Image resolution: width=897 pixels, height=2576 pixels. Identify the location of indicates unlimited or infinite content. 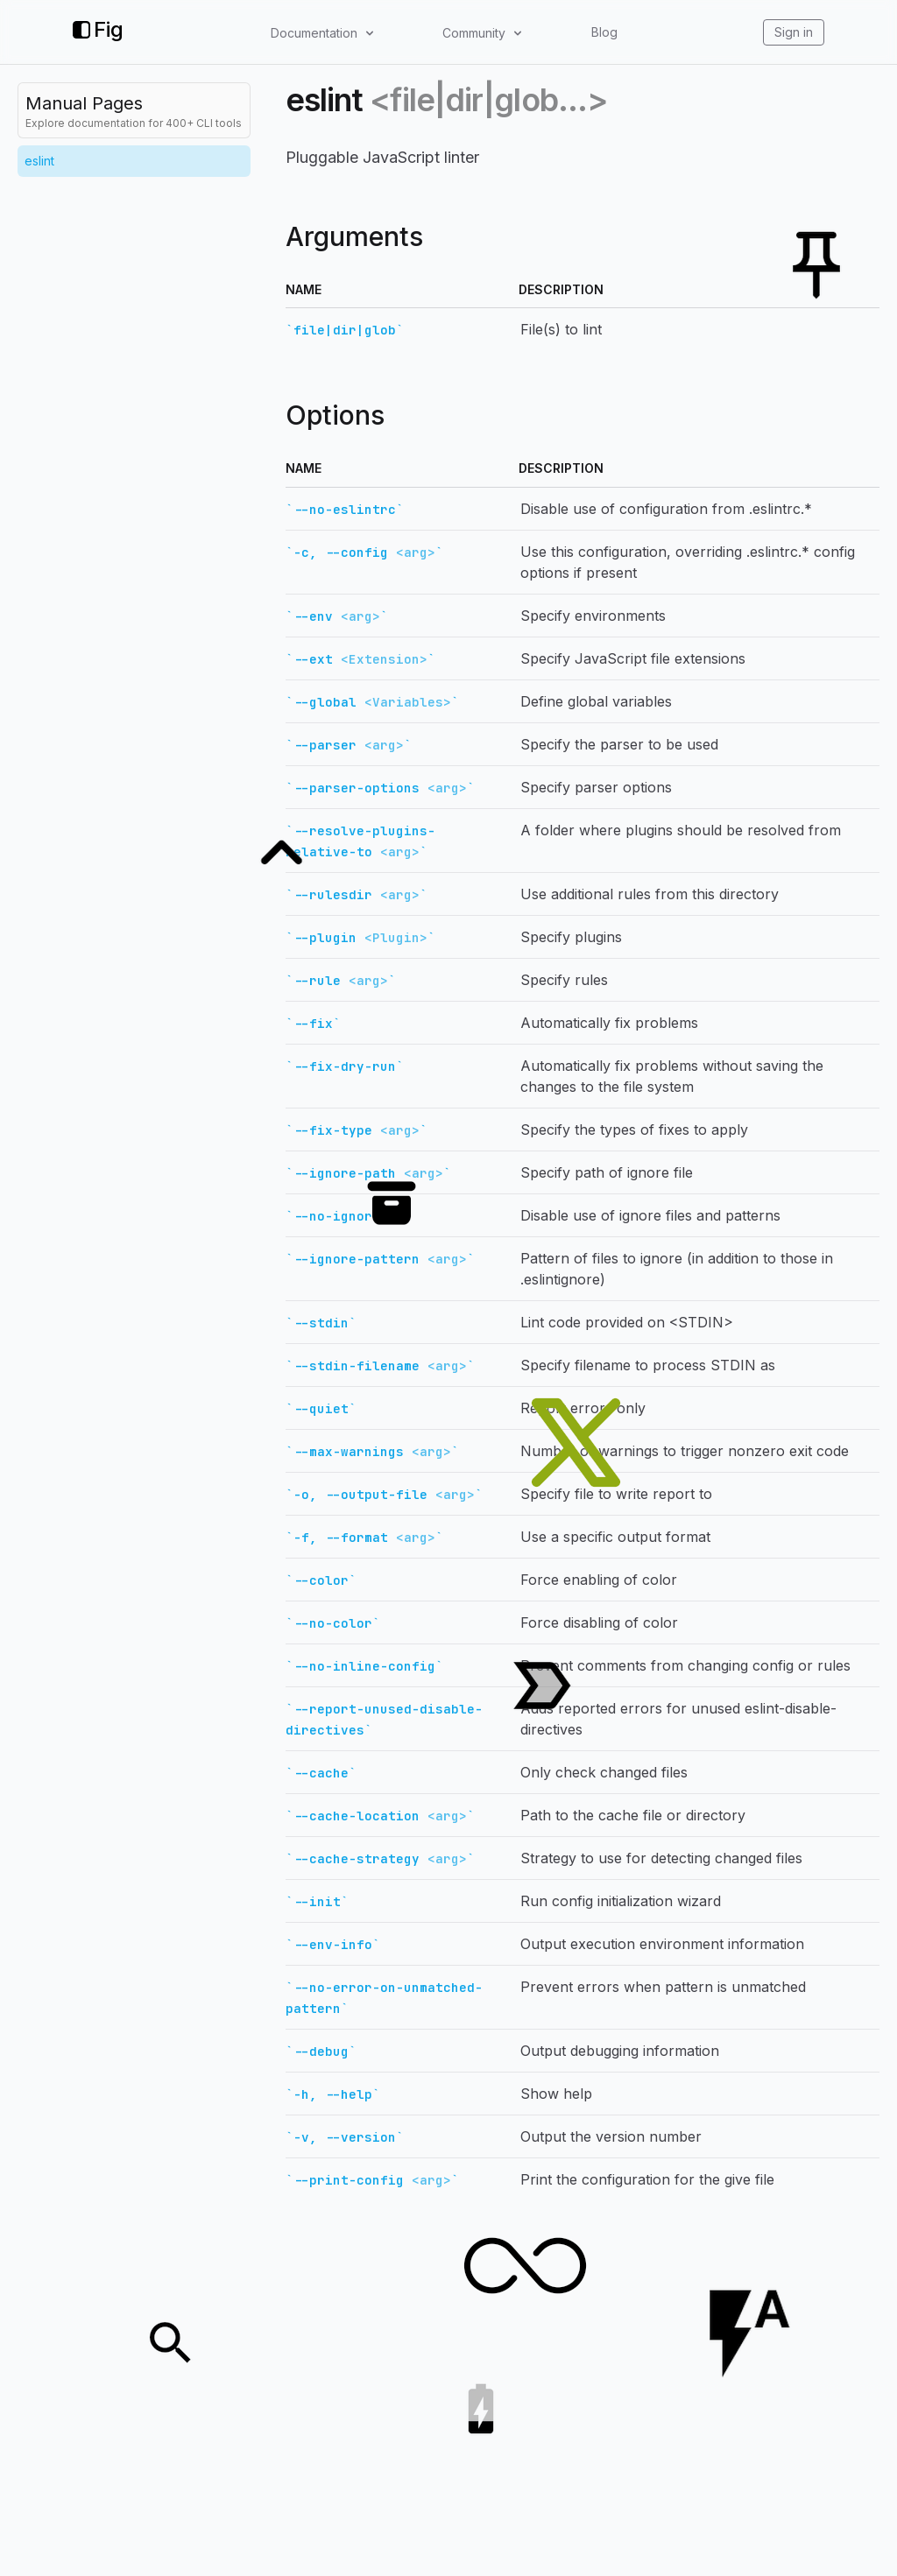
(525, 2265).